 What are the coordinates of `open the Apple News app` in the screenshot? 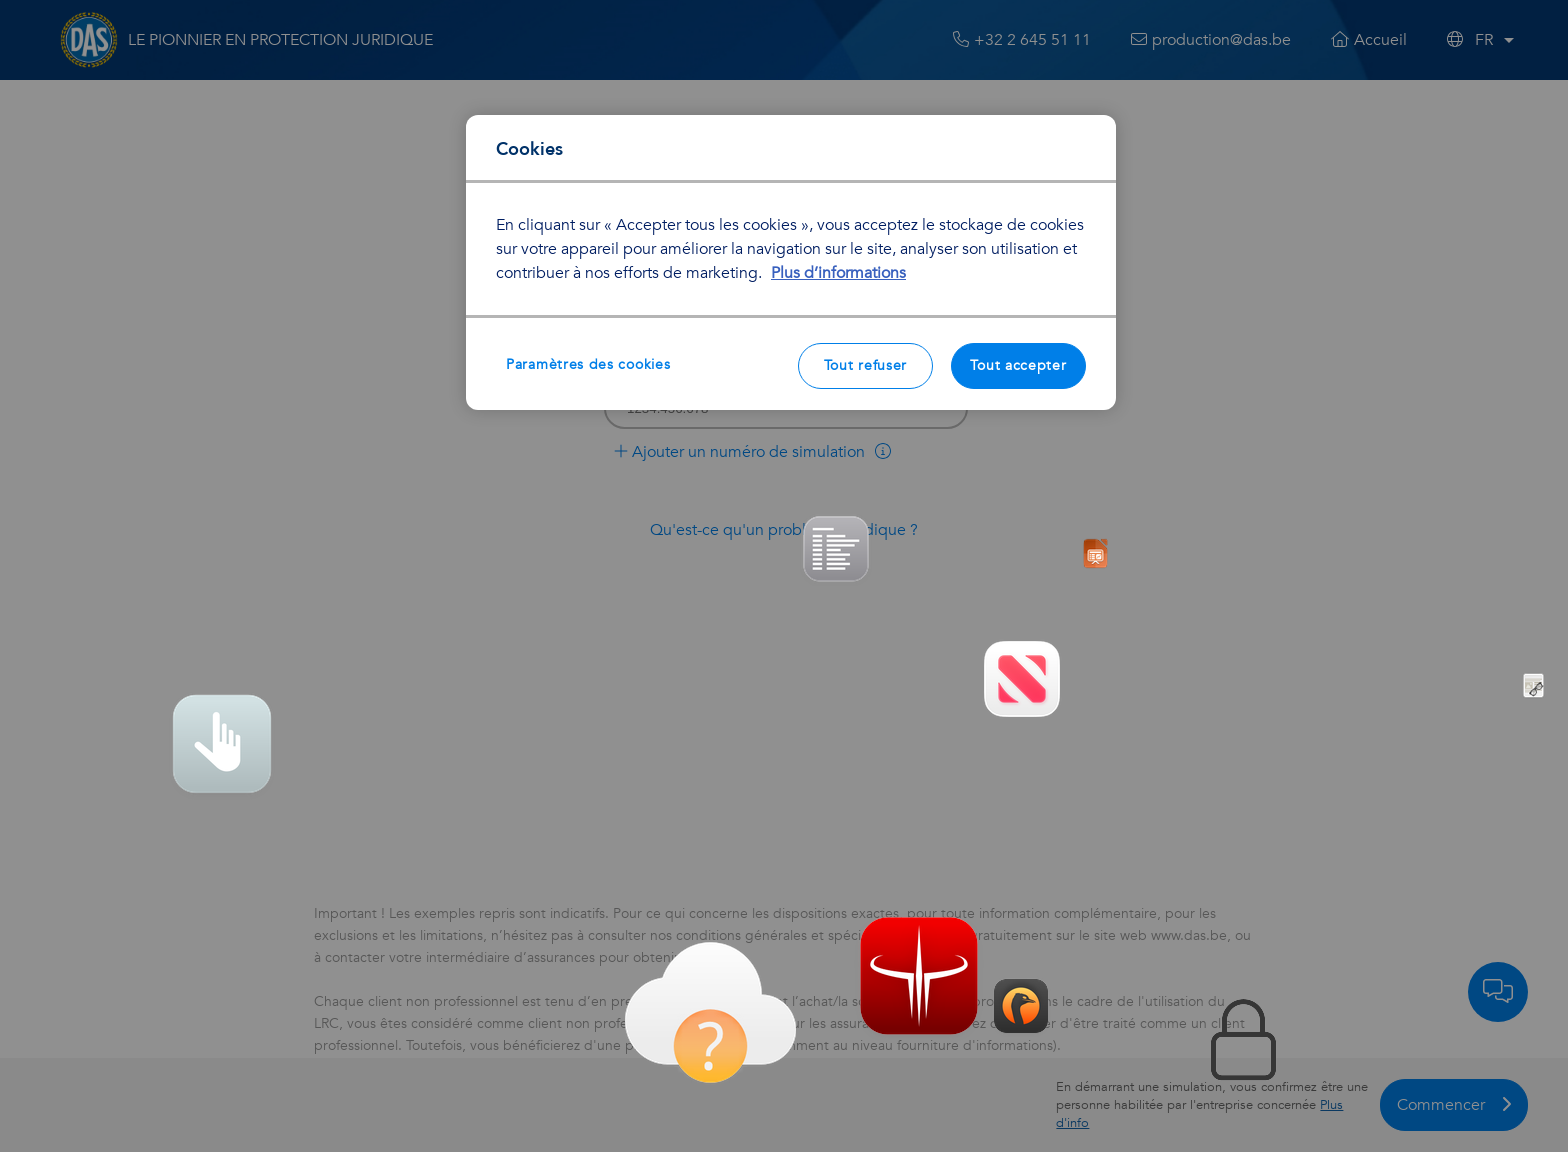 It's located at (1022, 679).